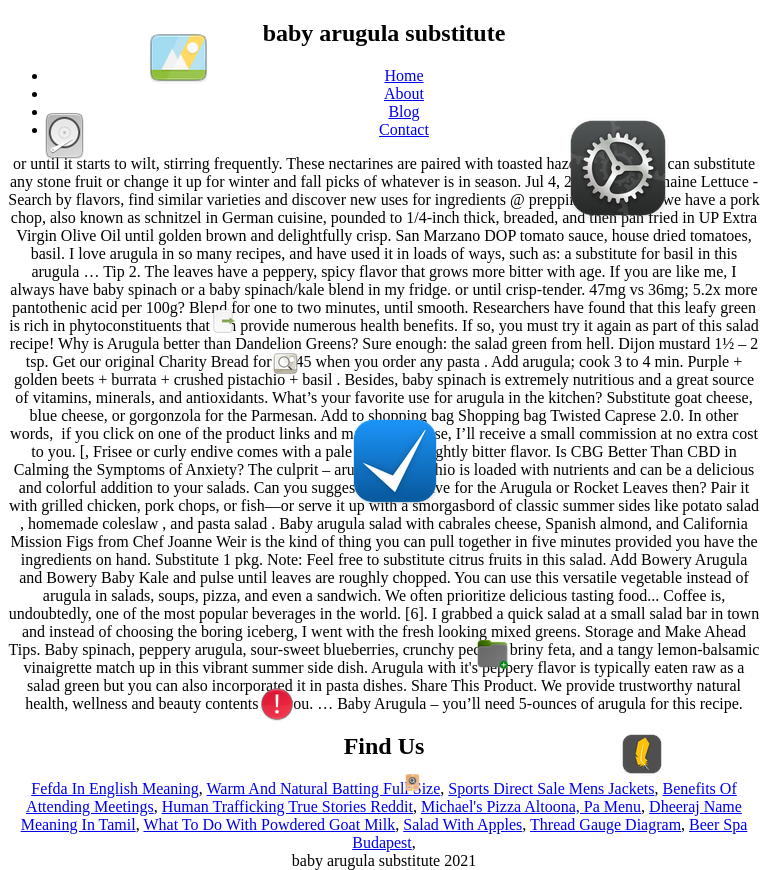  Describe the element at coordinates (642, 754) in the screenshot. I see `launch linux lite application` at that location.